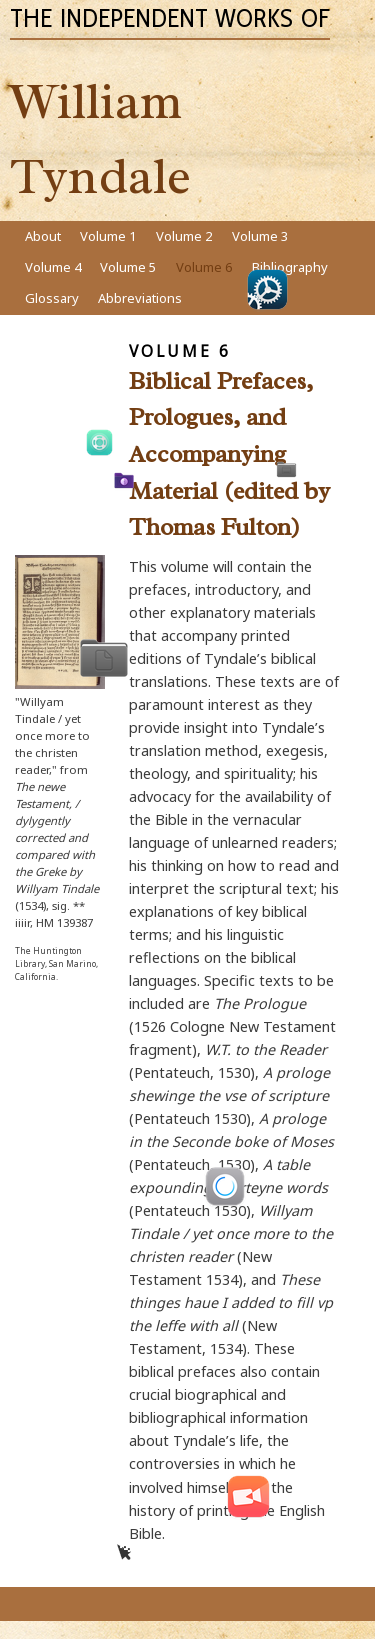  Describe the element at coordinates (124, 1552) in the screenshot. I see `access remote desktop connections` at that location.